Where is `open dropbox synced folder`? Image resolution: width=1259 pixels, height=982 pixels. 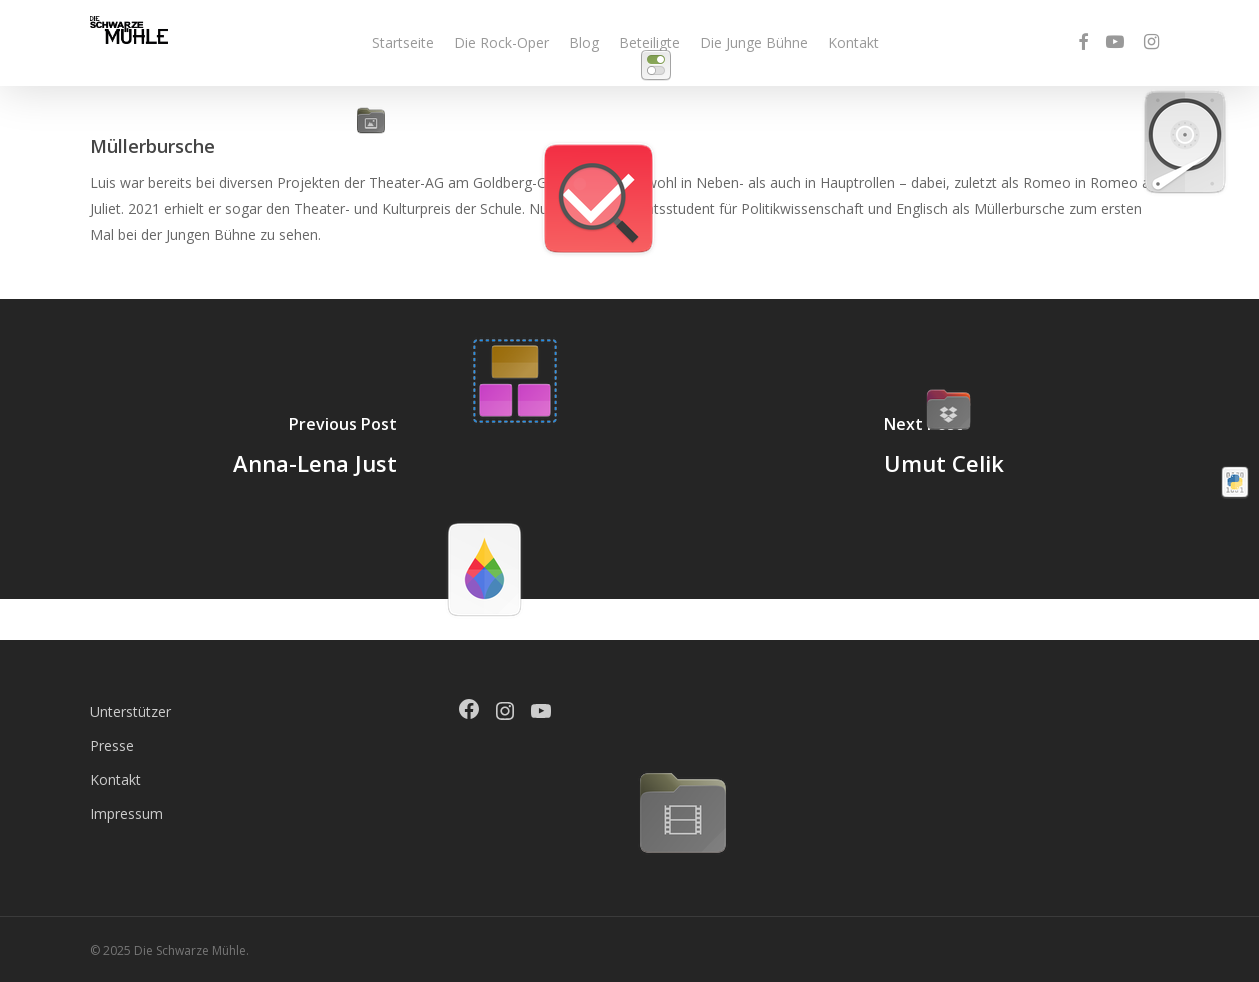
open dropbox synced folder is located at coordinates (948, 409).